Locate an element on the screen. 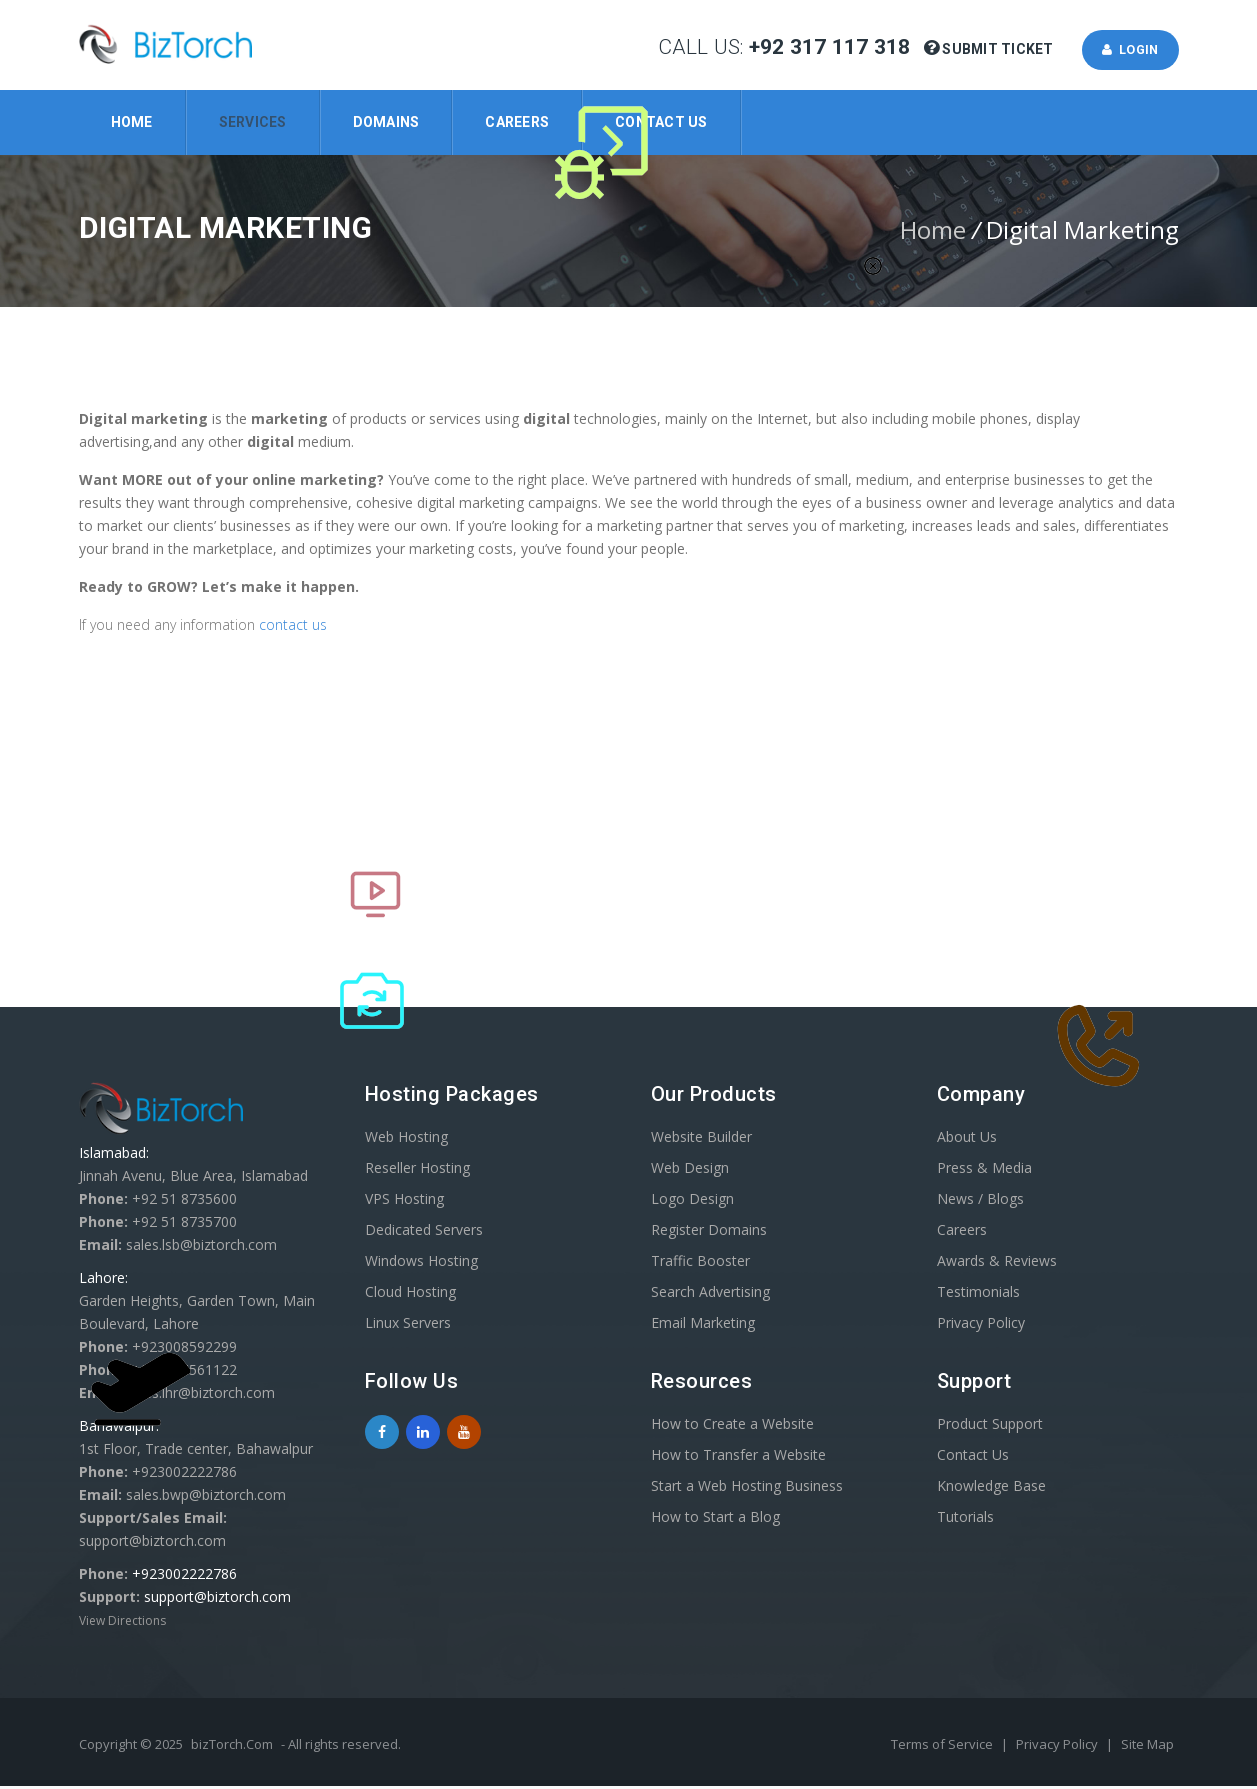 The image size is (1257, 1789). make an outgoing call is located at coordinates (1100, 1044).